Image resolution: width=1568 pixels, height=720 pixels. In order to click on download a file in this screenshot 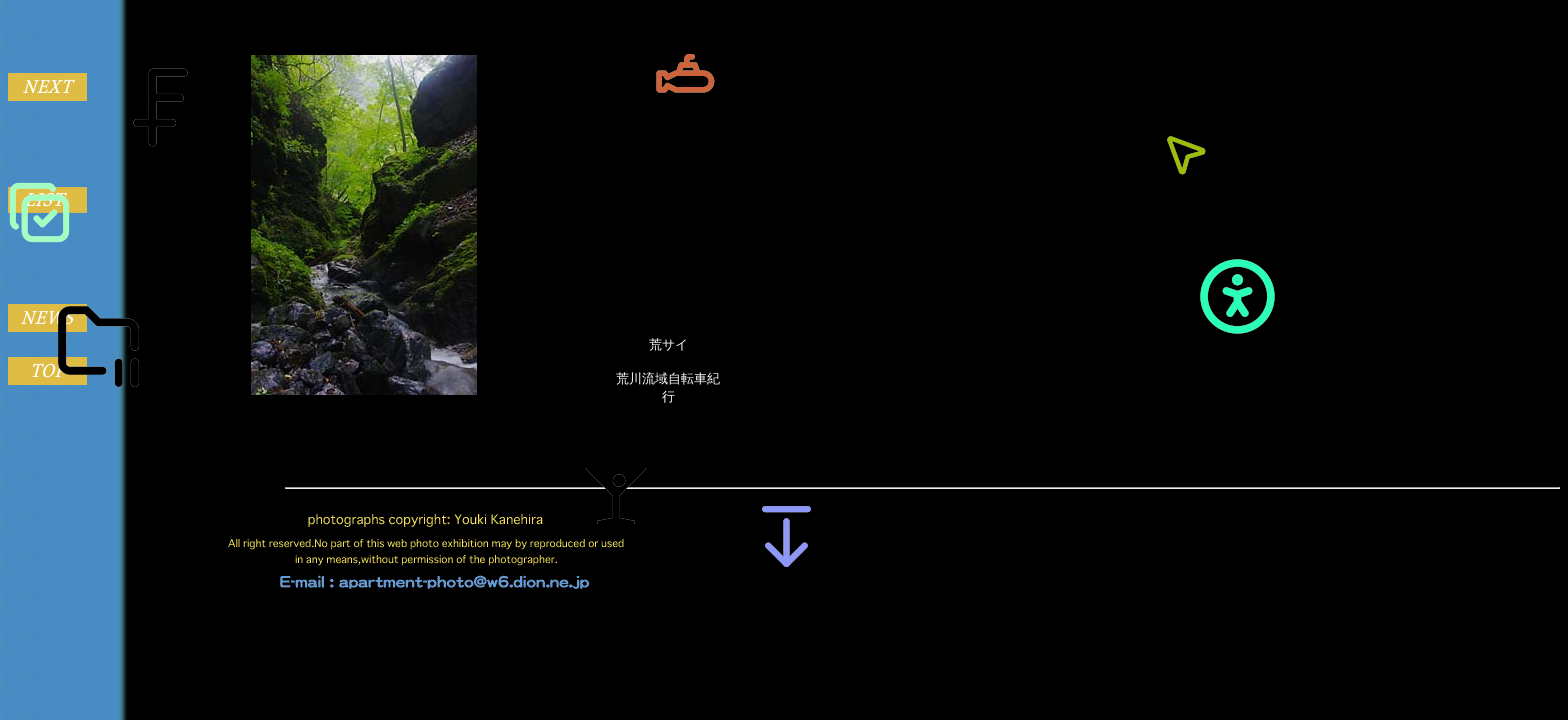, I will do `click(786, 536)`.